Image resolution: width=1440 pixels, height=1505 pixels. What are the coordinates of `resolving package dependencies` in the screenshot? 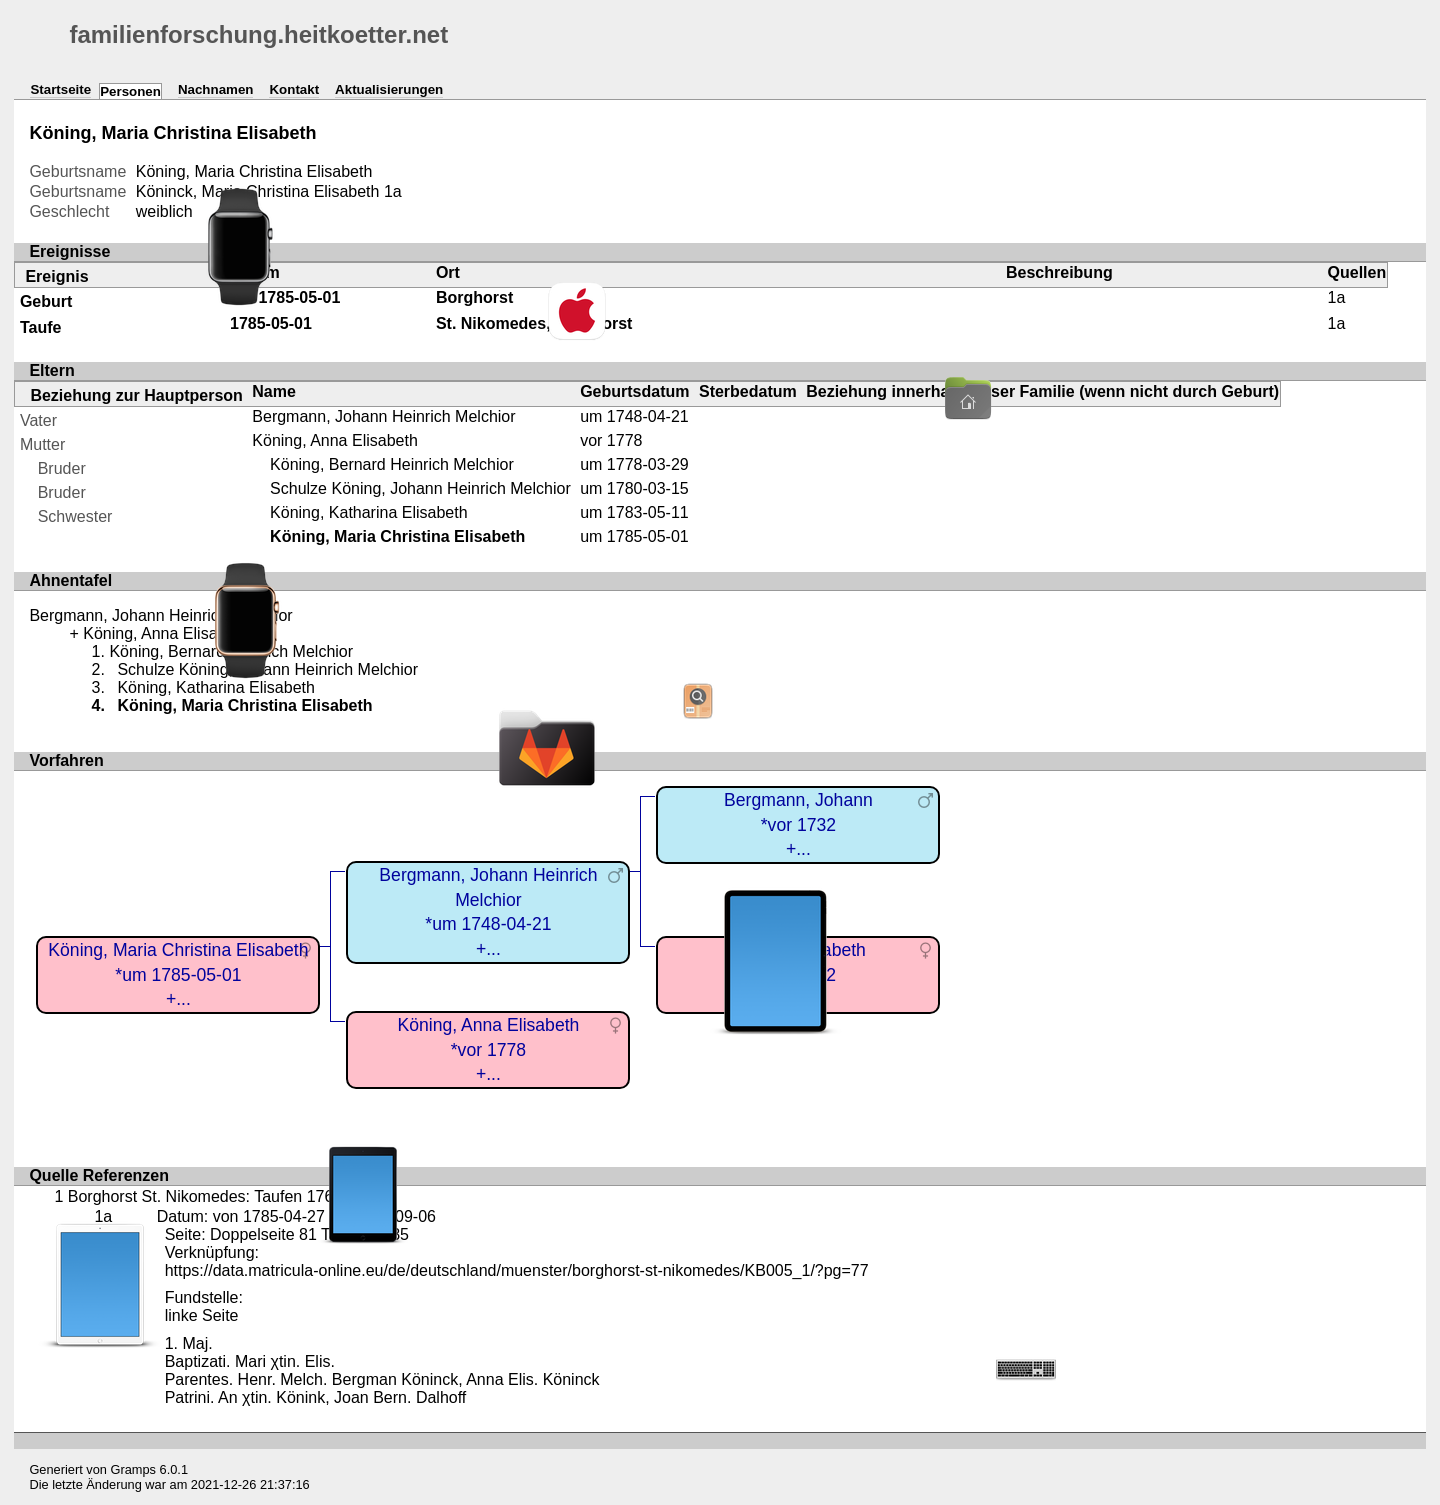 It's located at (698, 701).